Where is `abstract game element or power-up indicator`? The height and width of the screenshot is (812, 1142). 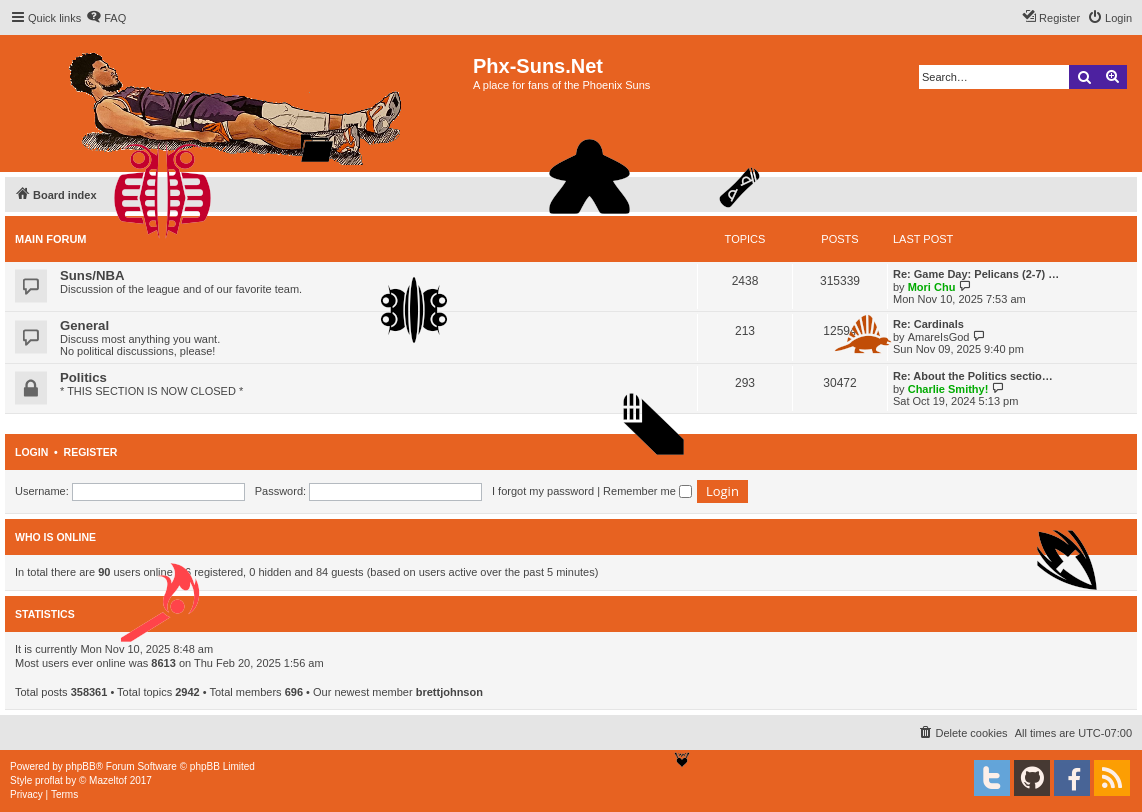
abstract game element or power-up indicator is located at coordinates (414, 310).